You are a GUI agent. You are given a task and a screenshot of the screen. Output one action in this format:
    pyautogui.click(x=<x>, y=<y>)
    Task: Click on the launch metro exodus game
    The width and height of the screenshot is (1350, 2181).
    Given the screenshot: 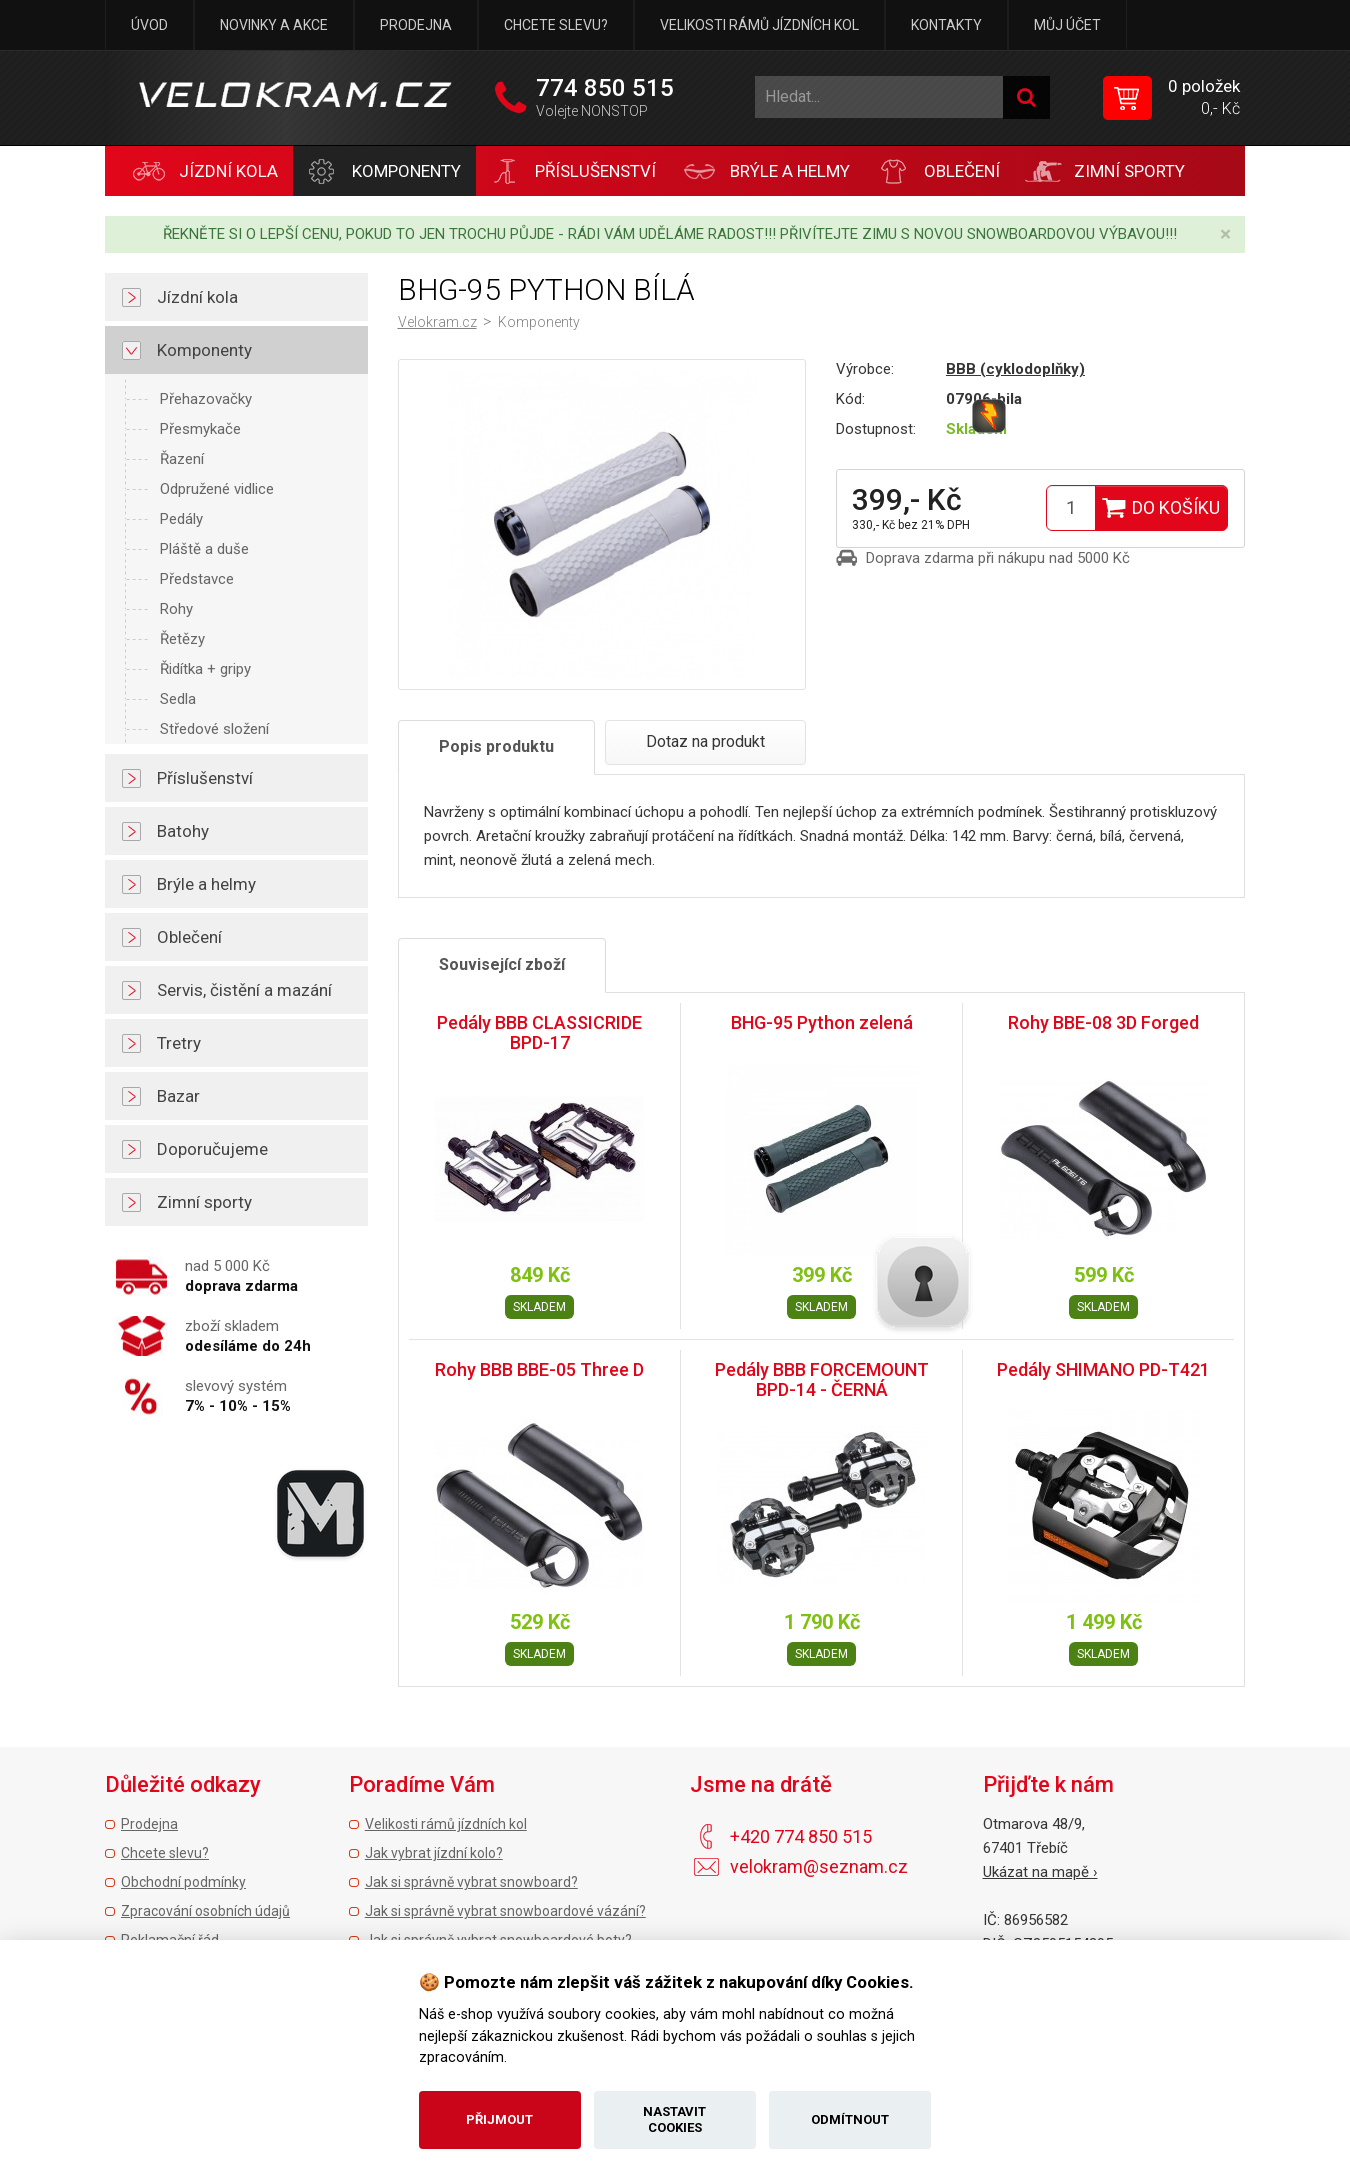 What is the action you would take?
    pyautogui.click(x=320, y=1513)
    